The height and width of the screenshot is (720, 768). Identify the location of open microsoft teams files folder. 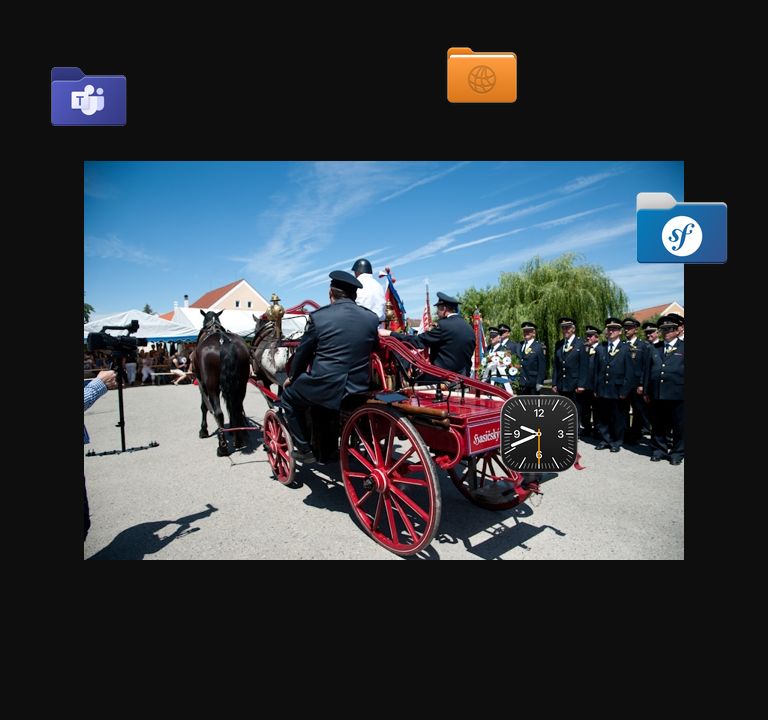
(88, 98).